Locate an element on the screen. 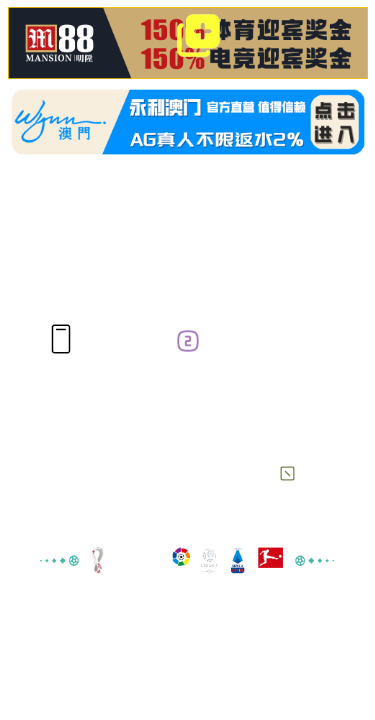 Image resolution: width=375 pixels, height=720 pixels. add a new item to your library is located at coordinates (198, 35).